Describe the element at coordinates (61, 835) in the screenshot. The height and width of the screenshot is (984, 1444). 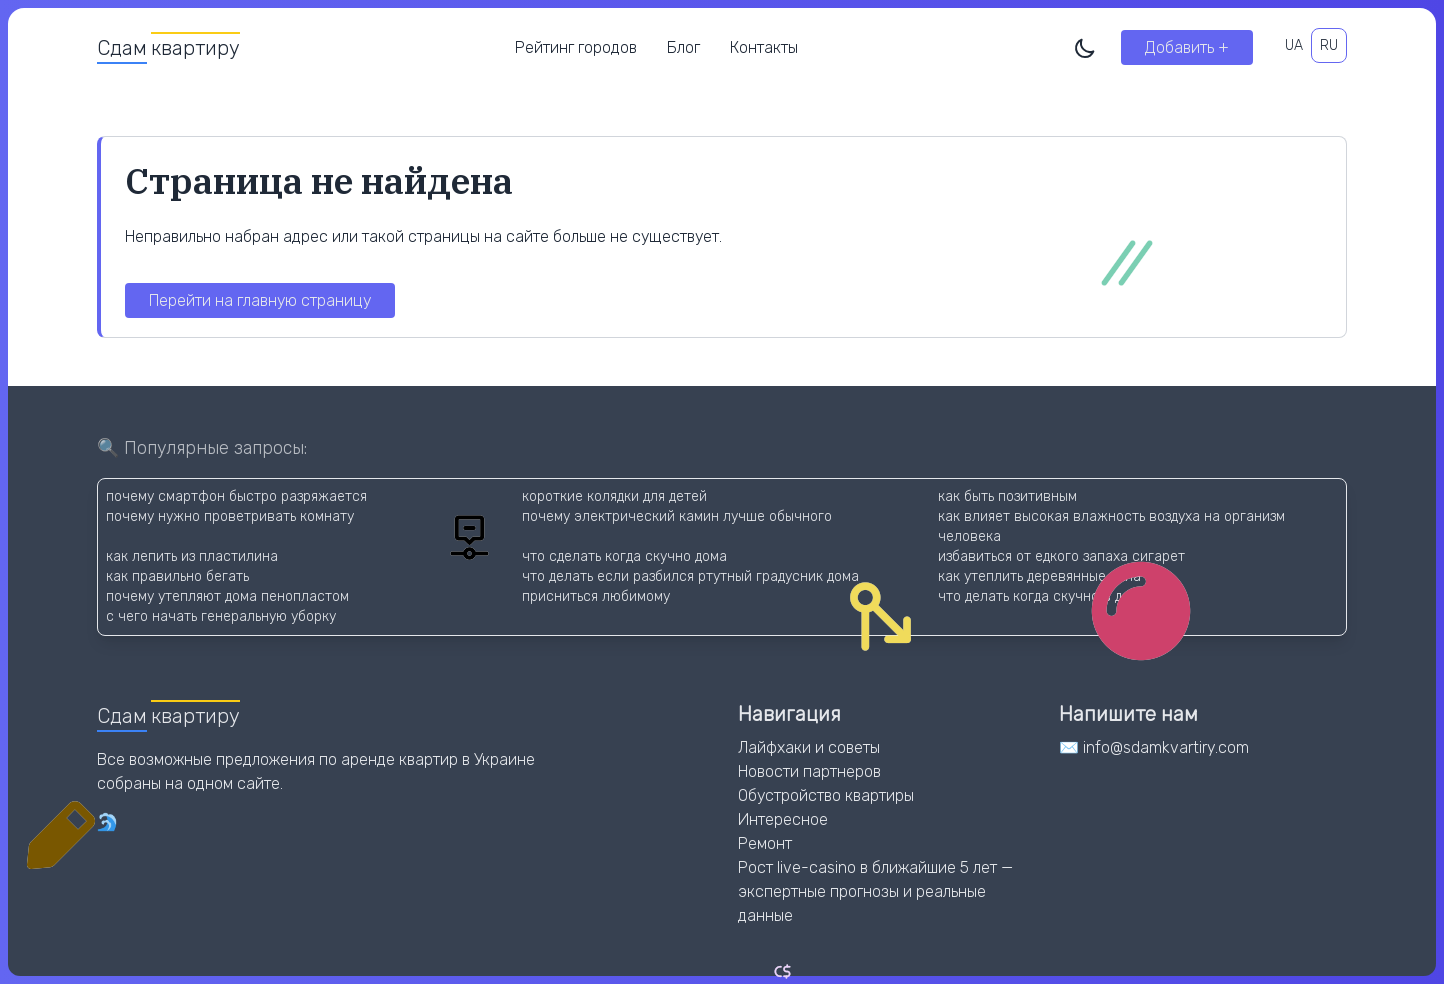
I see `edit or modify content` at that location.